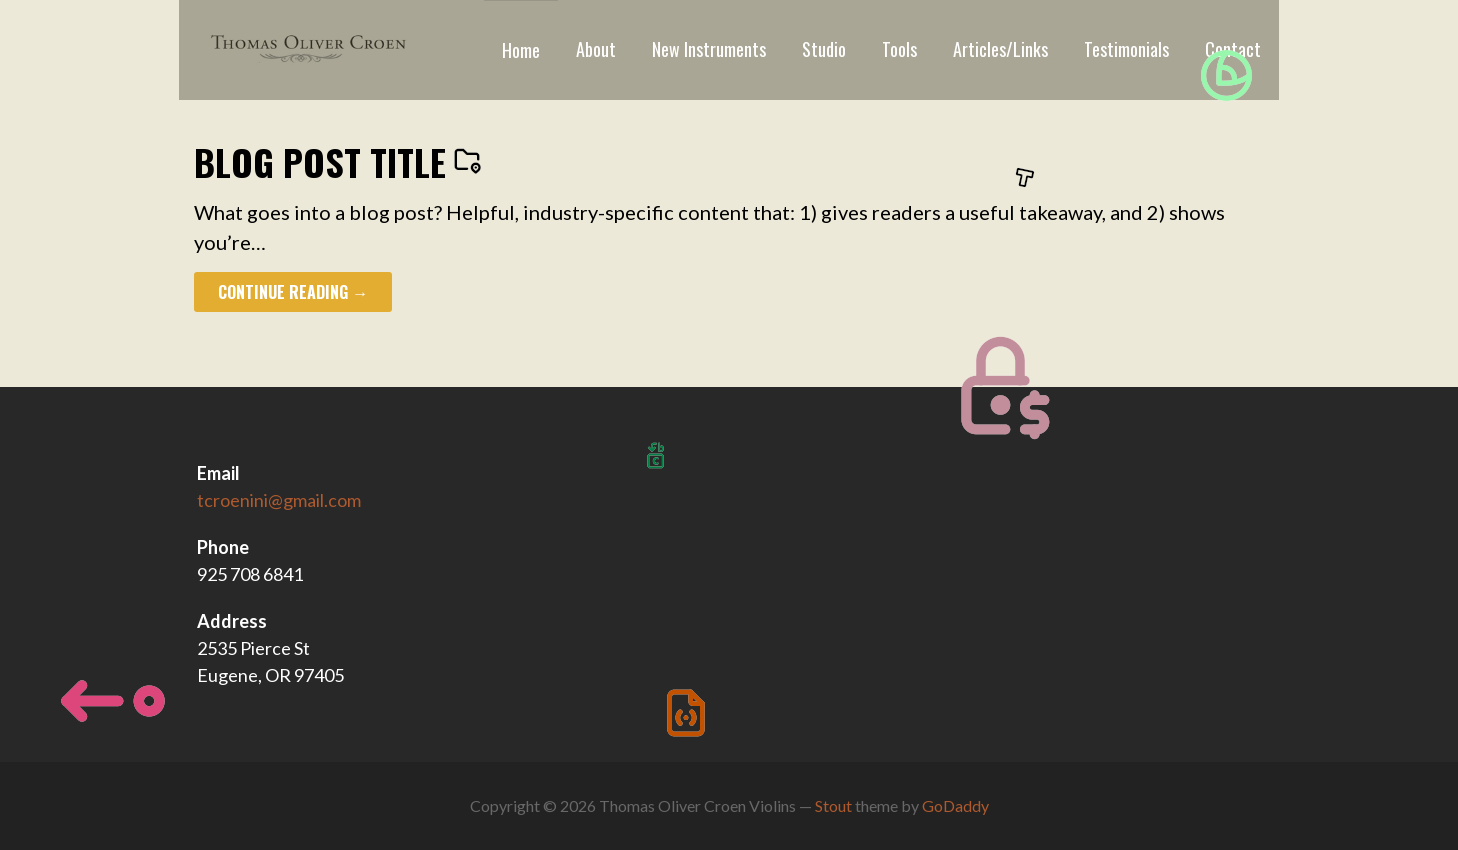 This screenshot has height=850, width=1458. I want to click on CoreOS brand logo, so click(1226, 75).